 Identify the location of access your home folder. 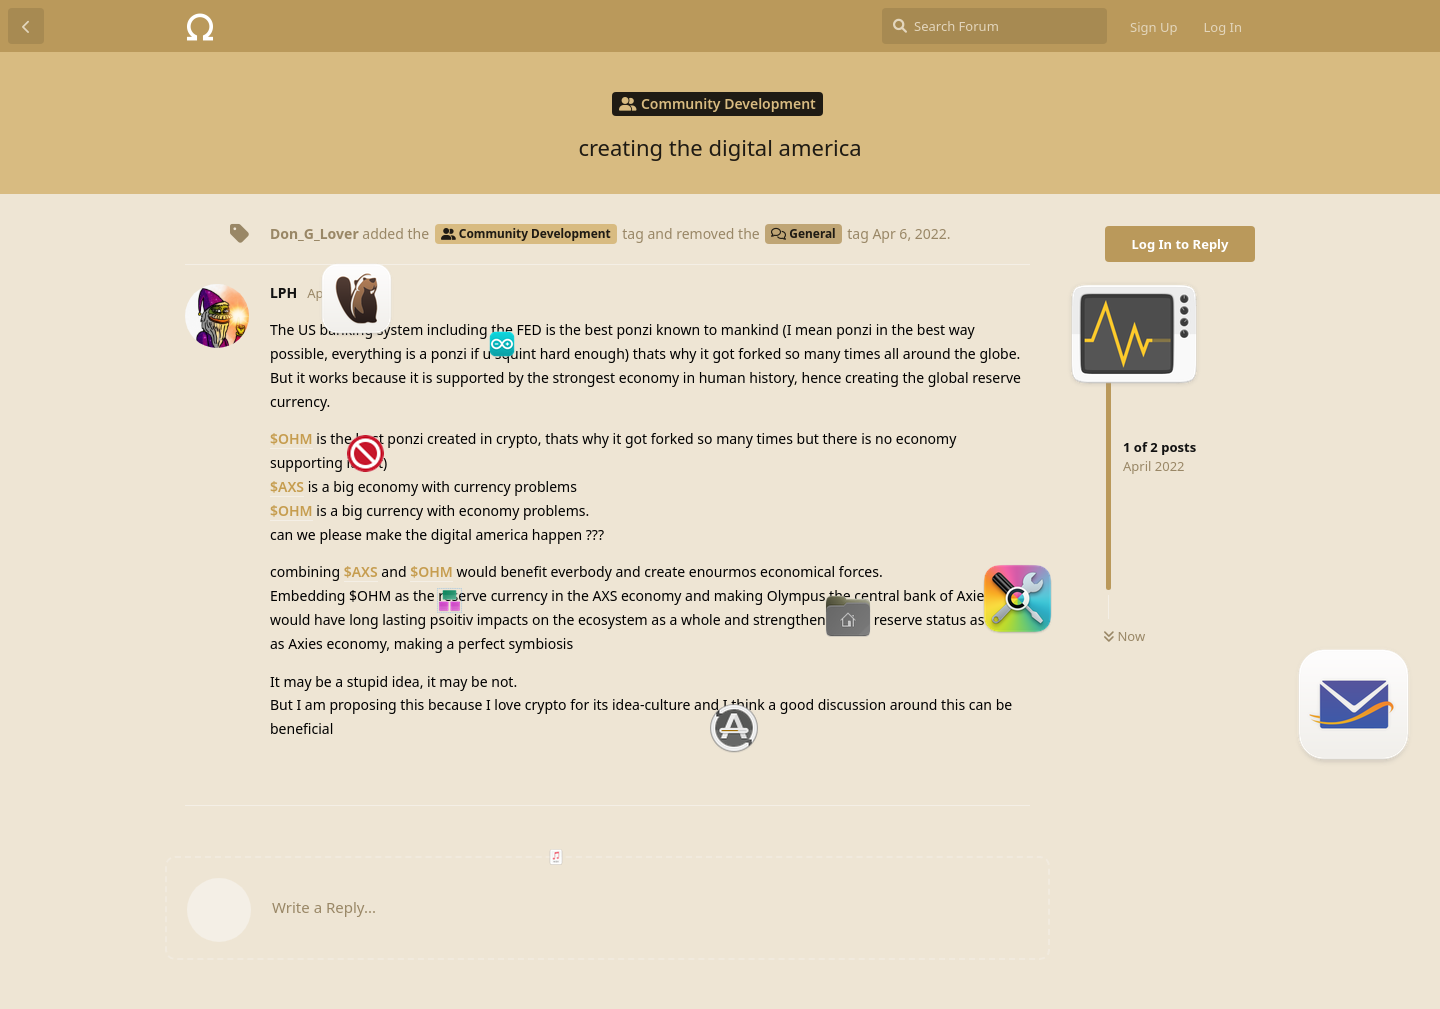
(848, 616).